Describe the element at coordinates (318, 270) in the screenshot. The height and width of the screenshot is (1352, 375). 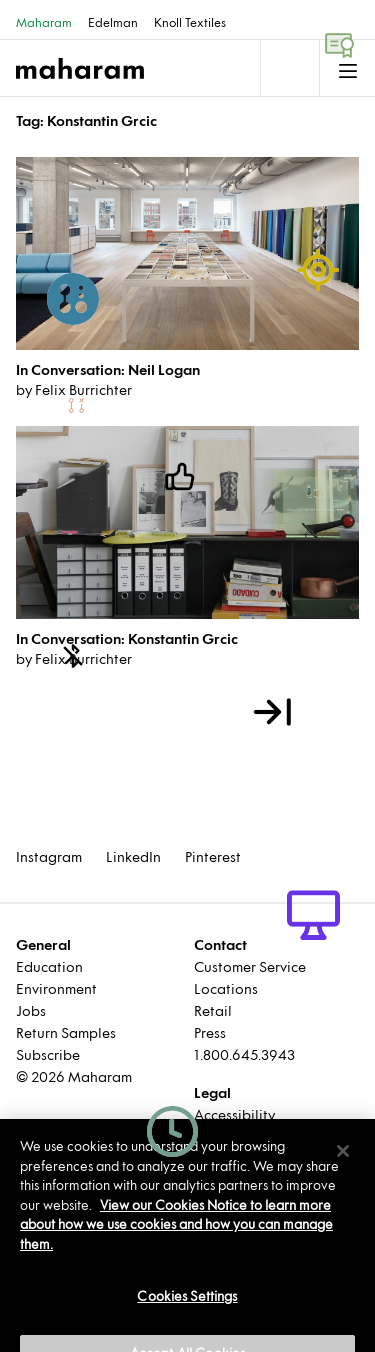
I see `current location found` at that location.